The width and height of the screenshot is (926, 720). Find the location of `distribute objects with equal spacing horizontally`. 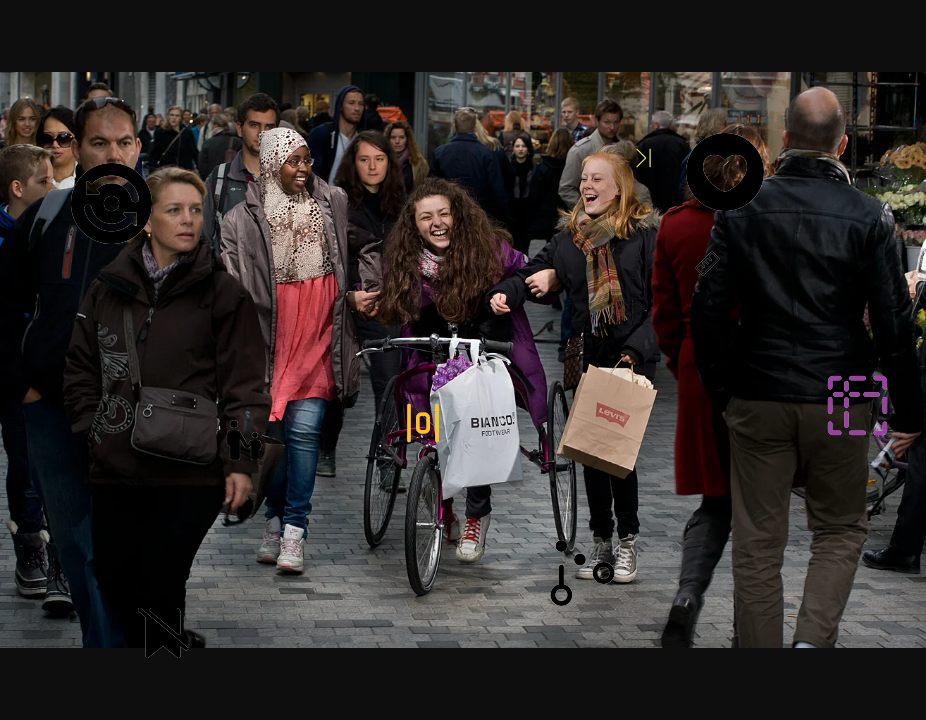

distribute objects with equal spacing horizontally is located at coordinates (423, 423).